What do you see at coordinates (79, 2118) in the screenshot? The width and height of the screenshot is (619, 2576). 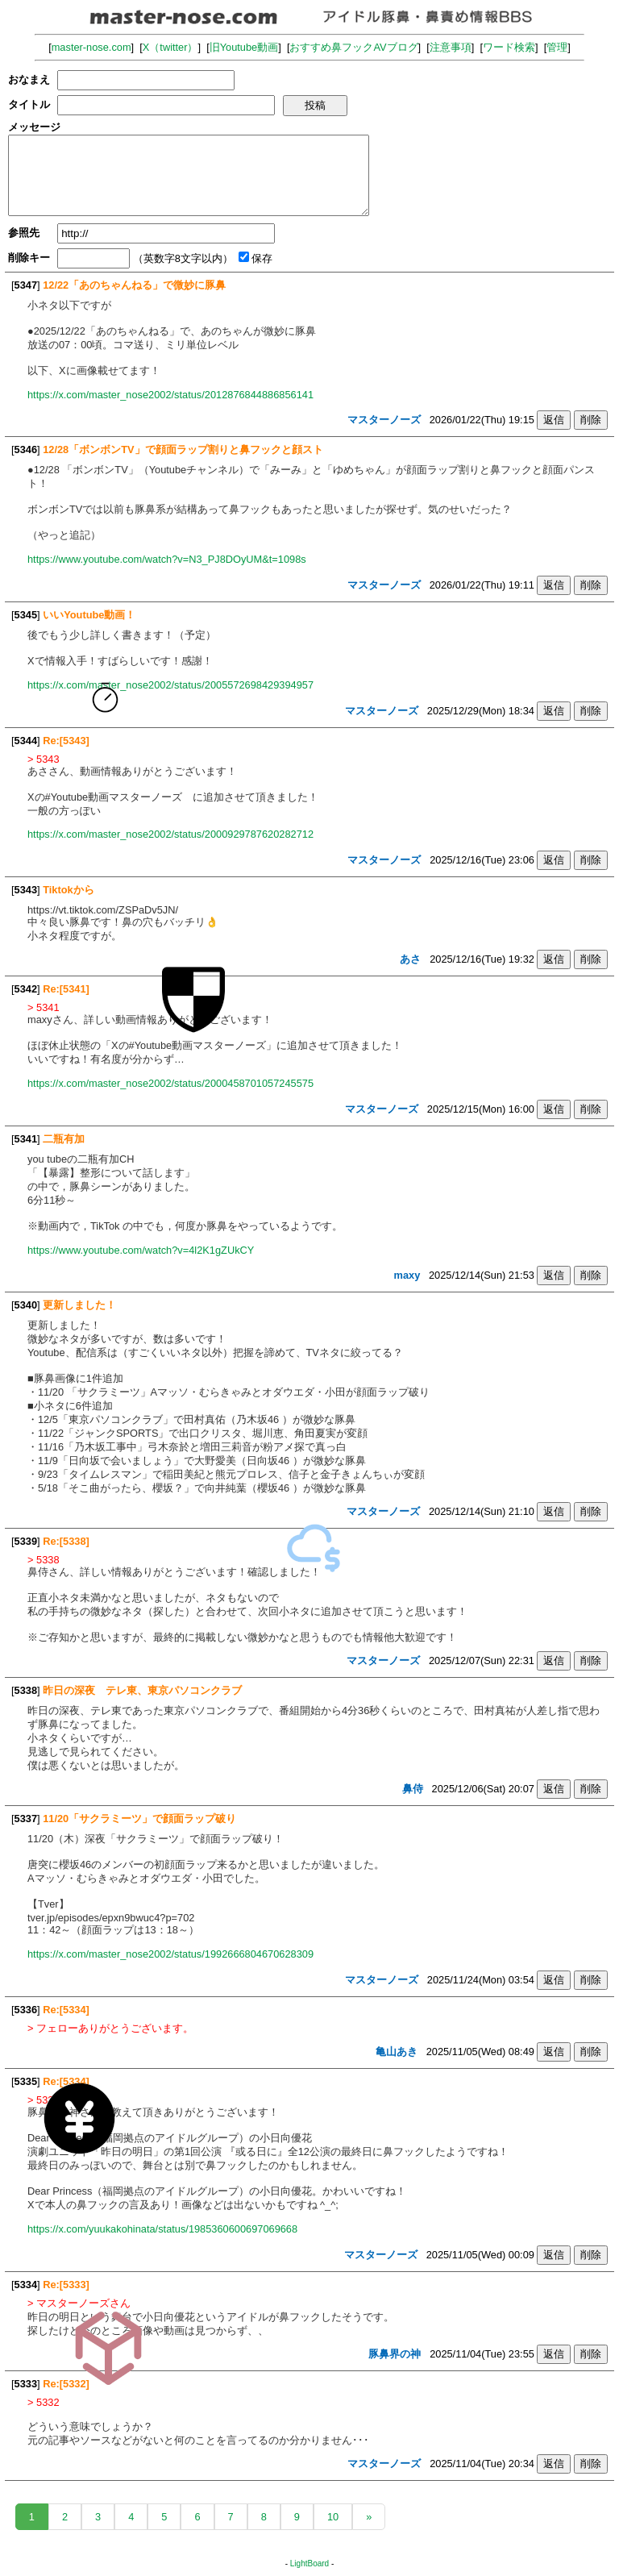 I see `view balance in japanese yen` at bounding box center [79, 2118].